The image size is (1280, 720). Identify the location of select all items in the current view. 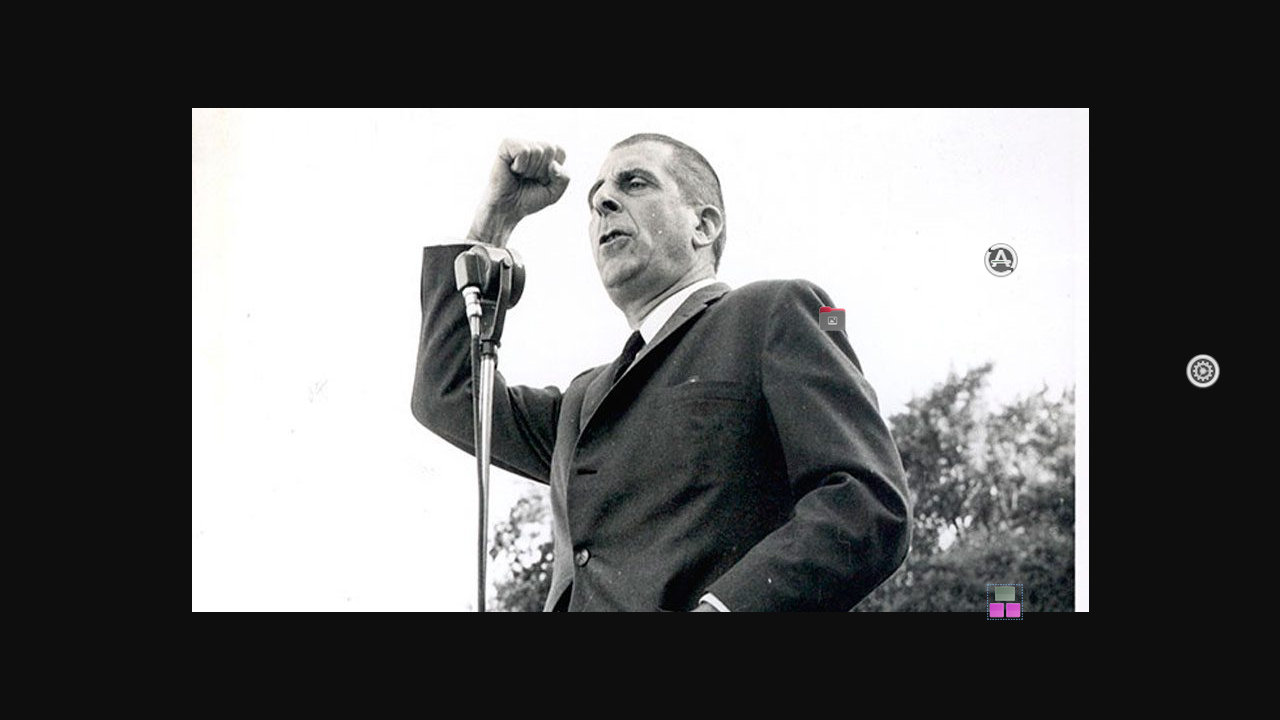
(1005, 602).